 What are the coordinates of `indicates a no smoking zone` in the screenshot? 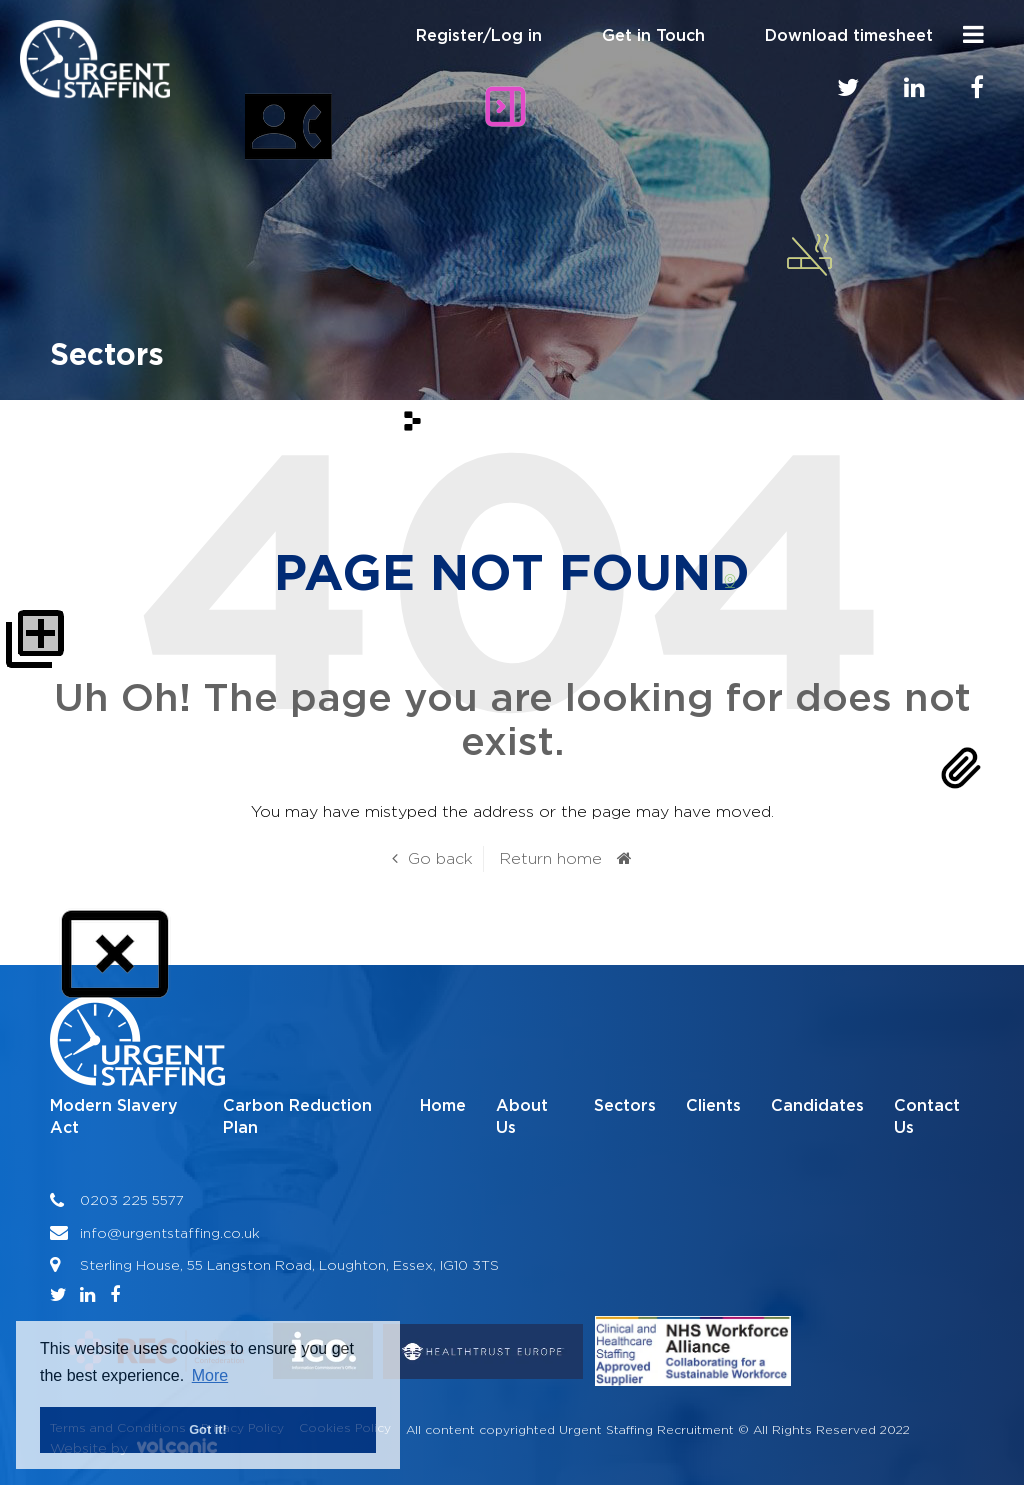 It's located at (809, 256).